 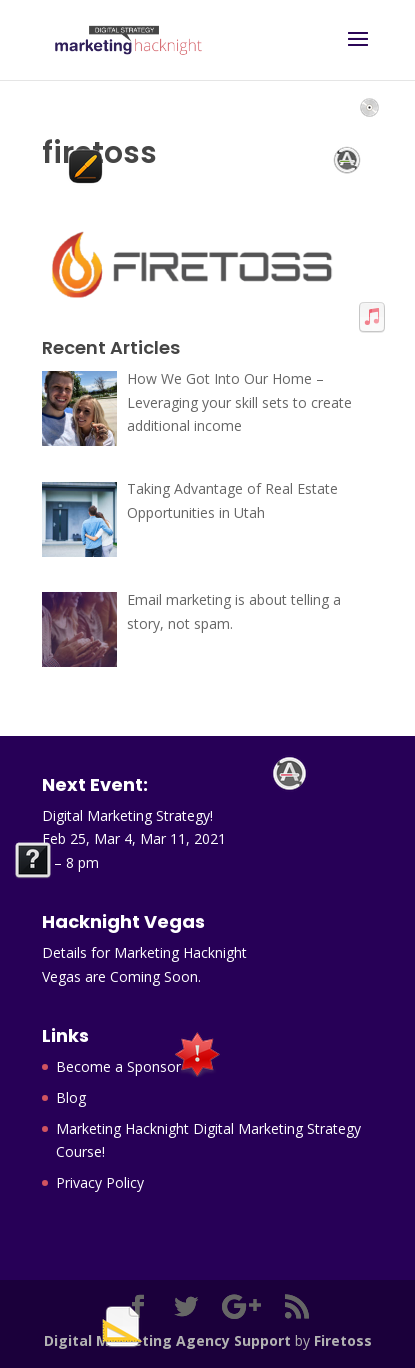 I want to click on open pages document editor, so click(x=85, y=166).